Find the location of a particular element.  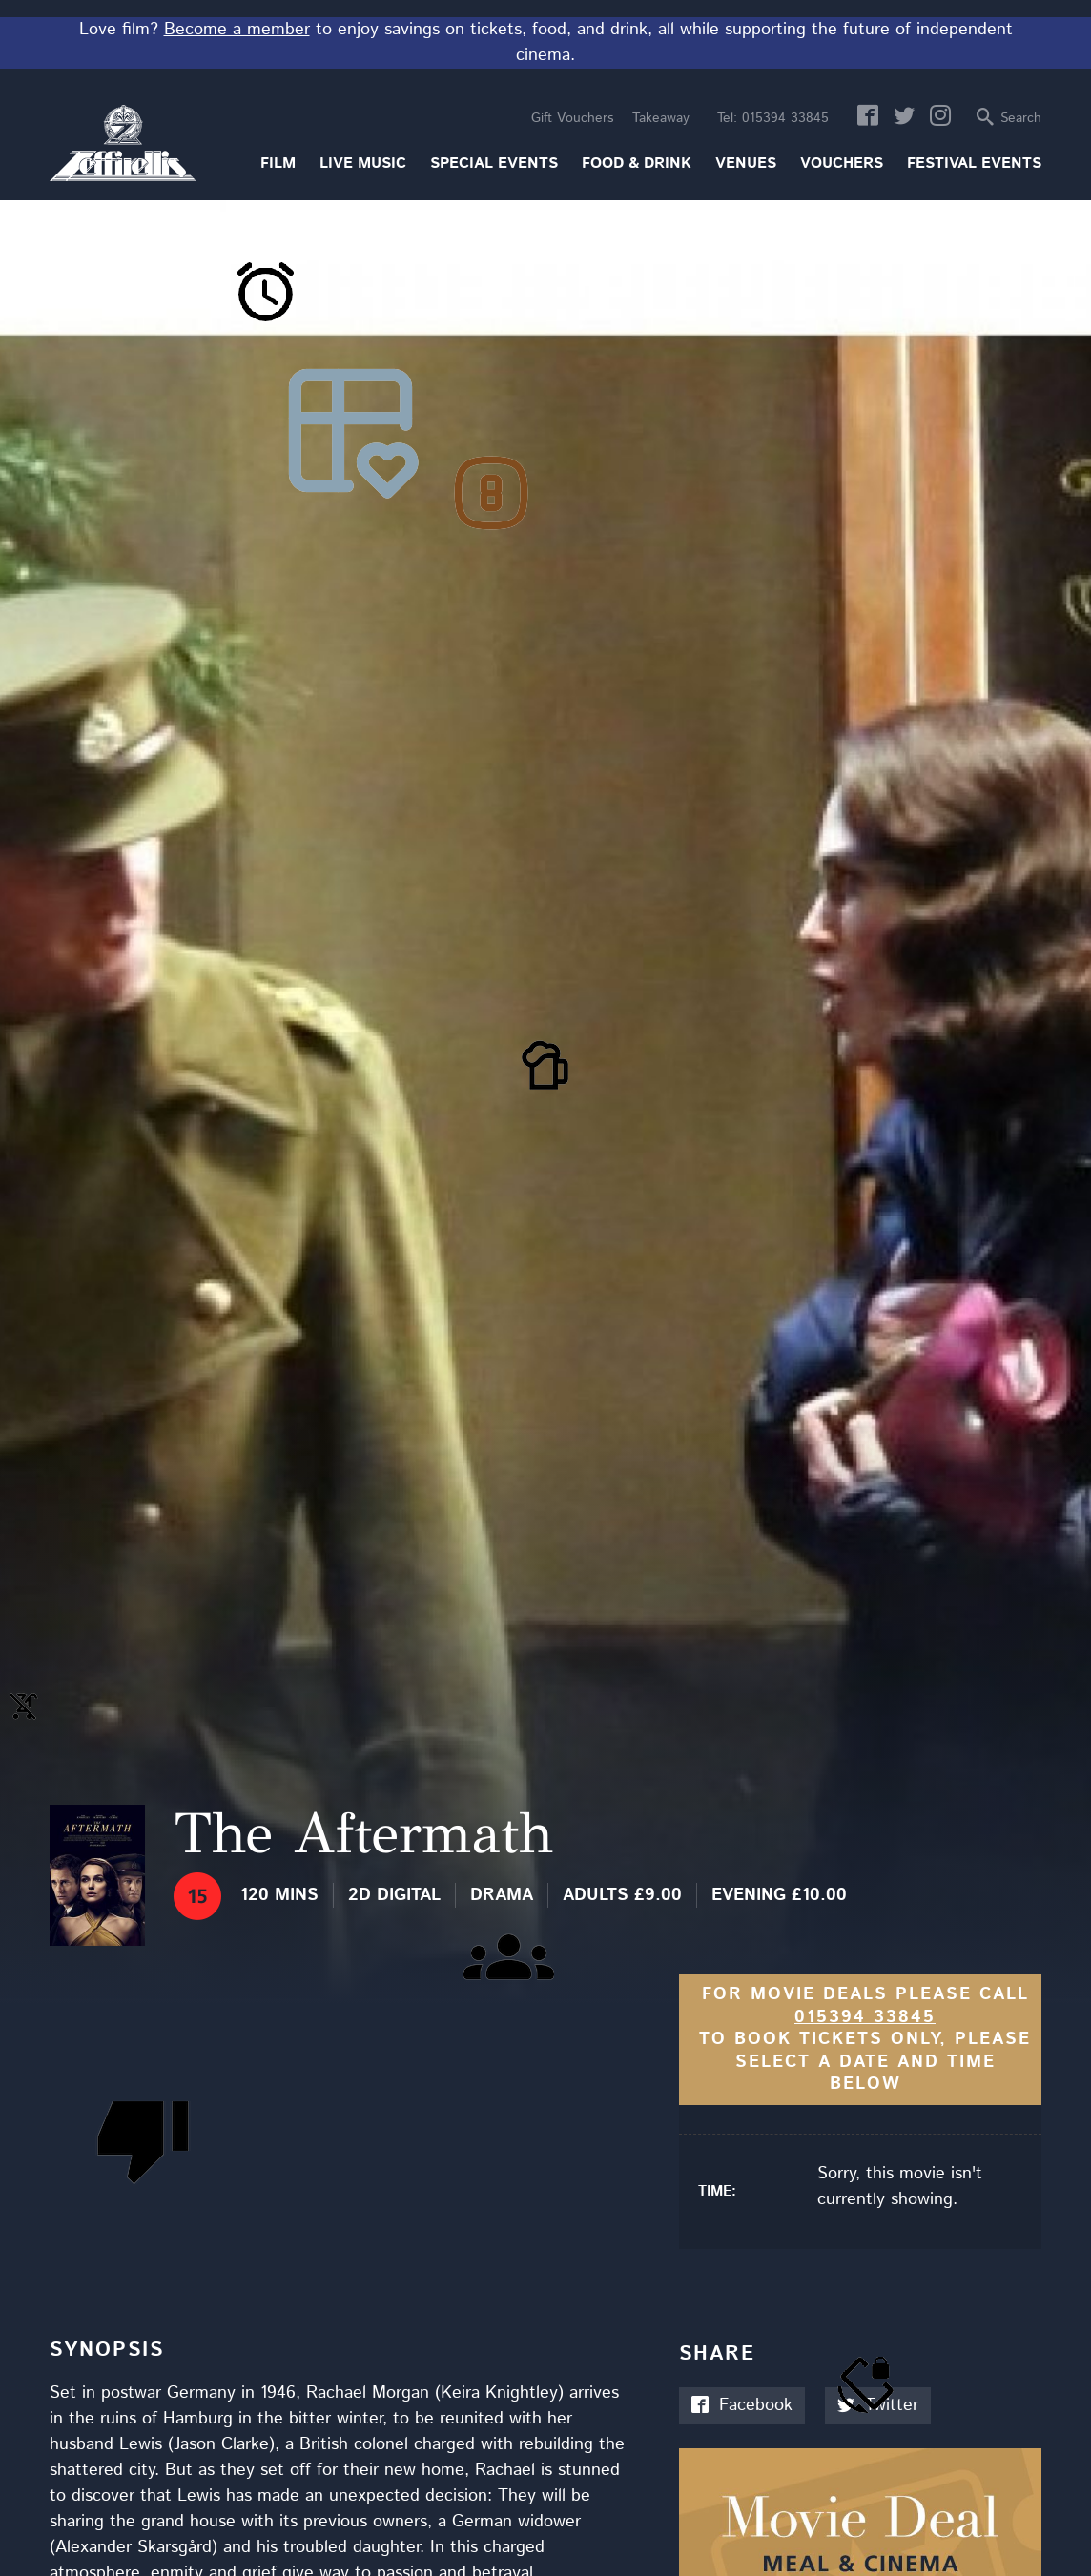

access your alarms is located at coordinates (265, 291).